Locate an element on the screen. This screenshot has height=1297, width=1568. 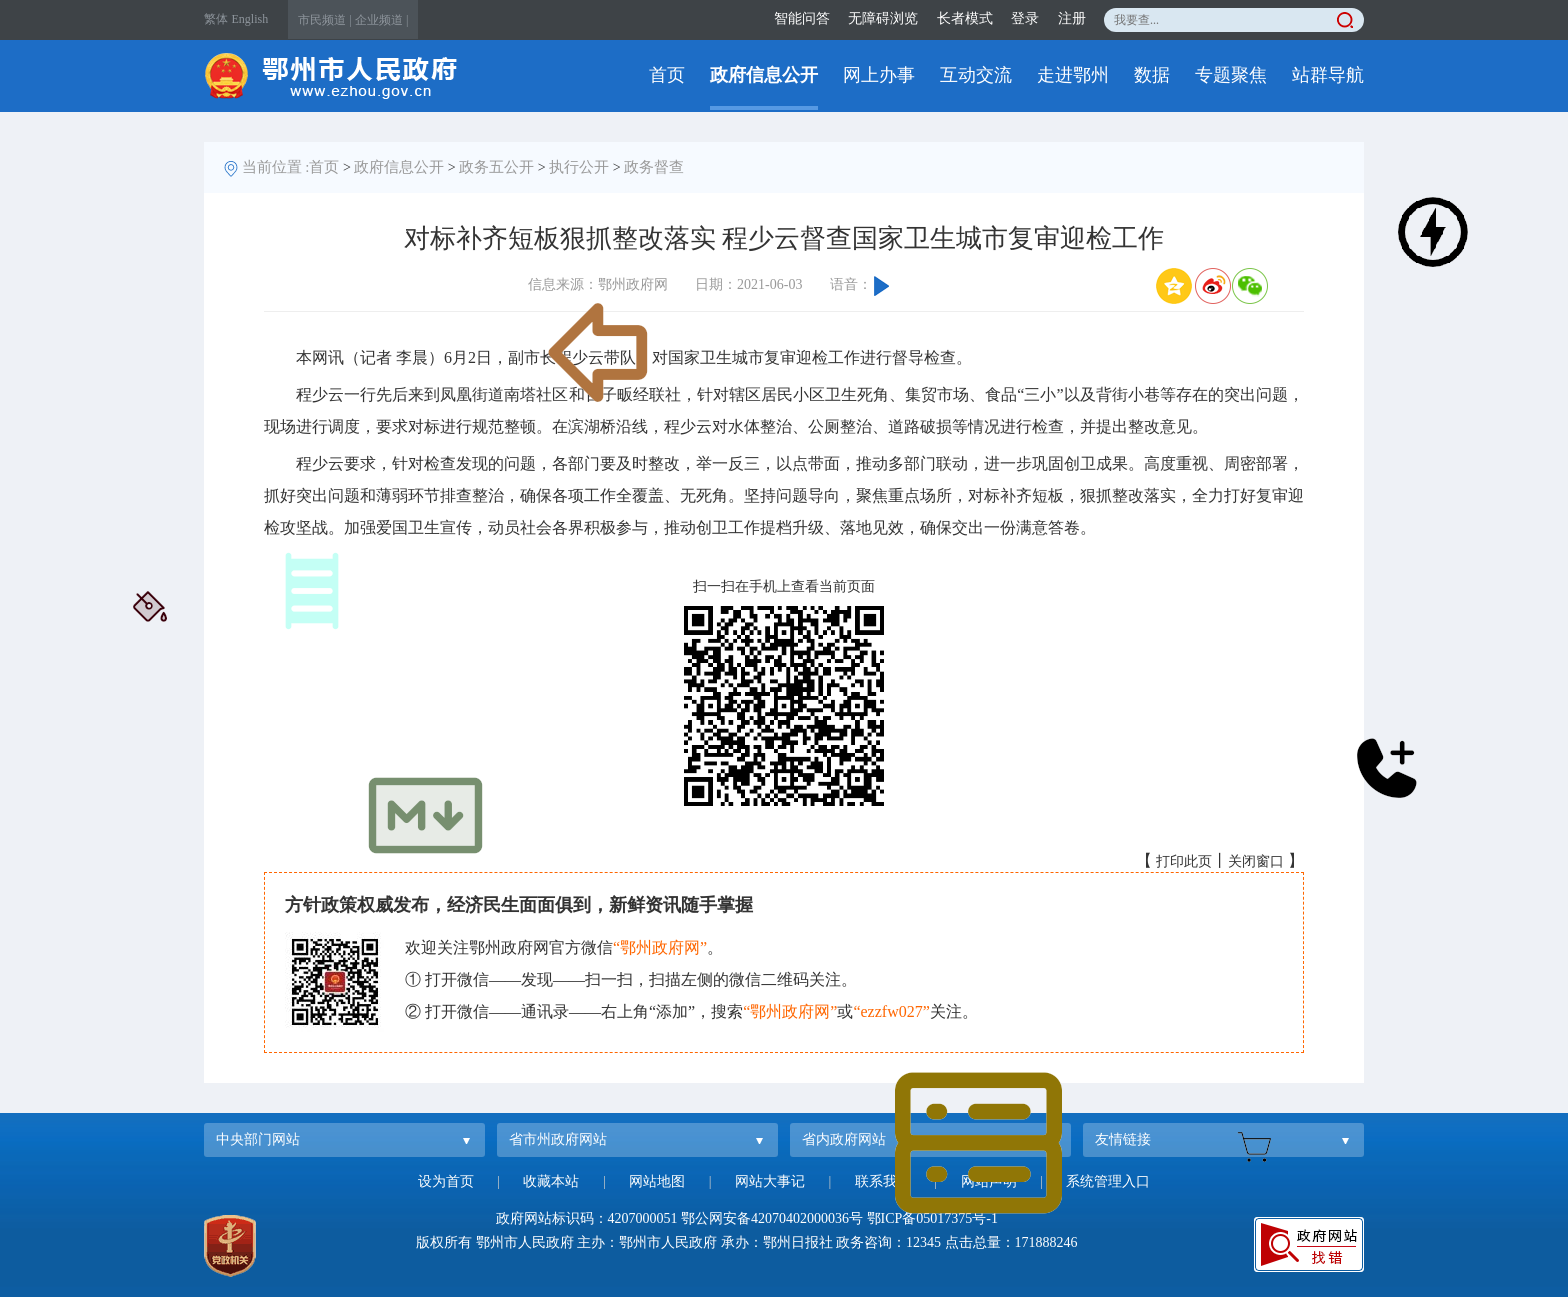
fill an area with color is located at coordinates (149, 607).